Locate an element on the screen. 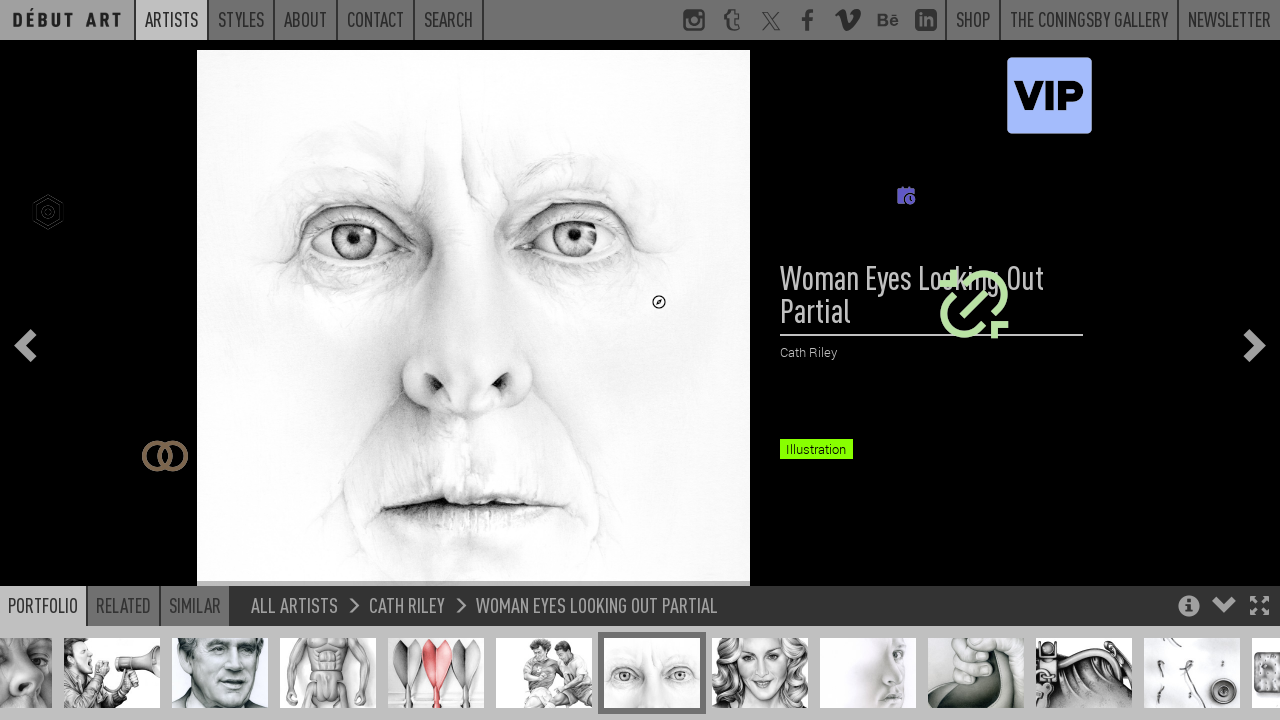 This screenshot has height=720, width=1280. open navigation or directions is located at coordinates (659, 302).